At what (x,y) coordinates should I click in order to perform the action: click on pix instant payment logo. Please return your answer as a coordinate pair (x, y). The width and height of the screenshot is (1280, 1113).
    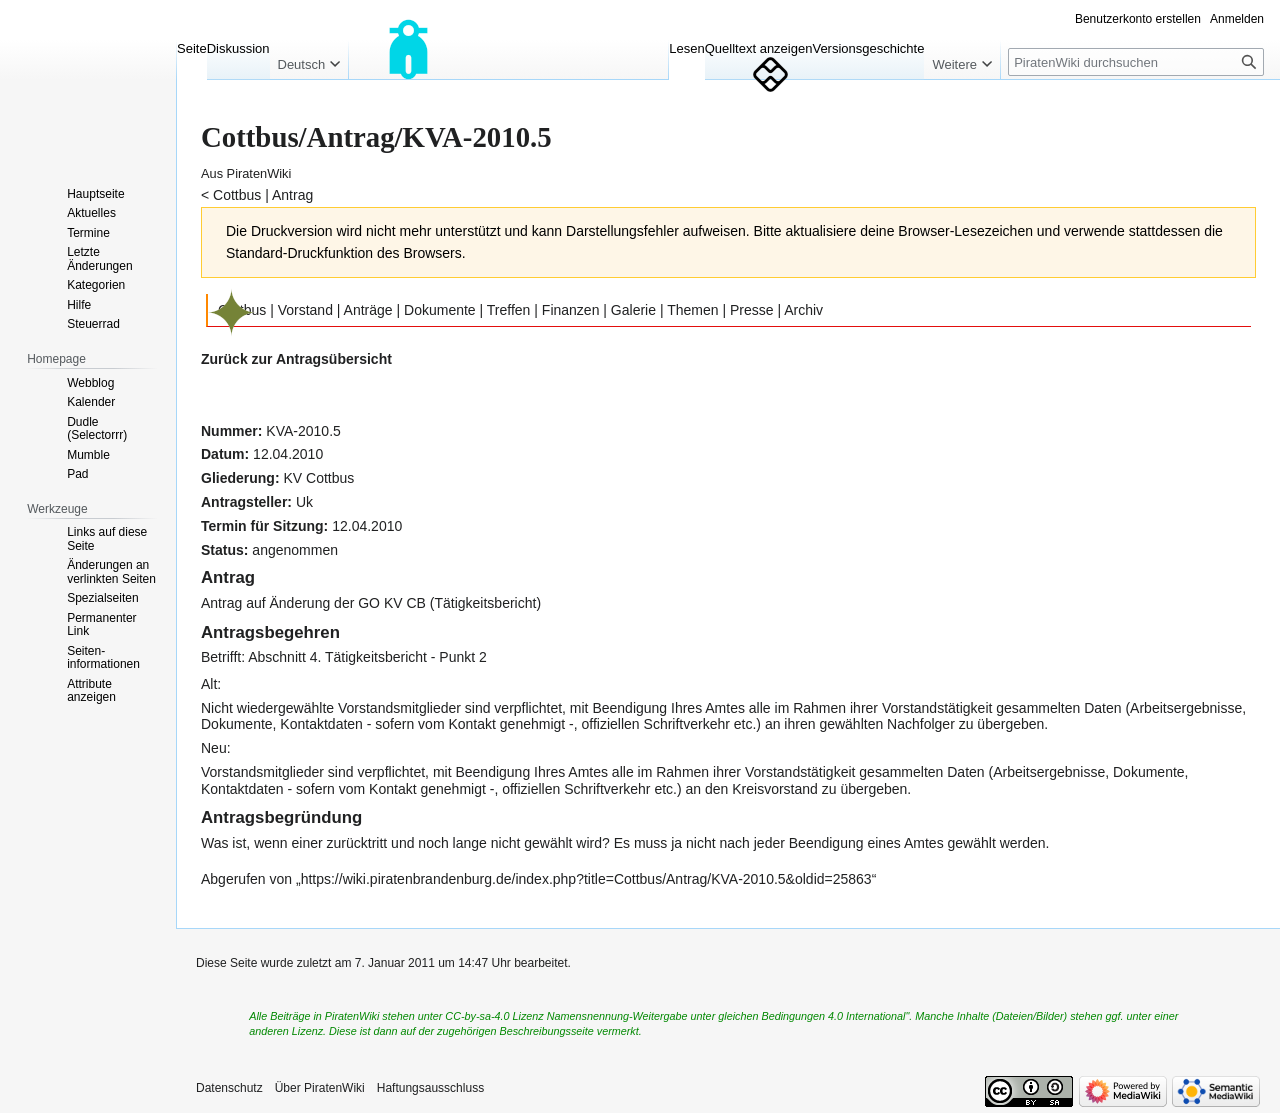
    Looking at the image, I should click on (770, 74).